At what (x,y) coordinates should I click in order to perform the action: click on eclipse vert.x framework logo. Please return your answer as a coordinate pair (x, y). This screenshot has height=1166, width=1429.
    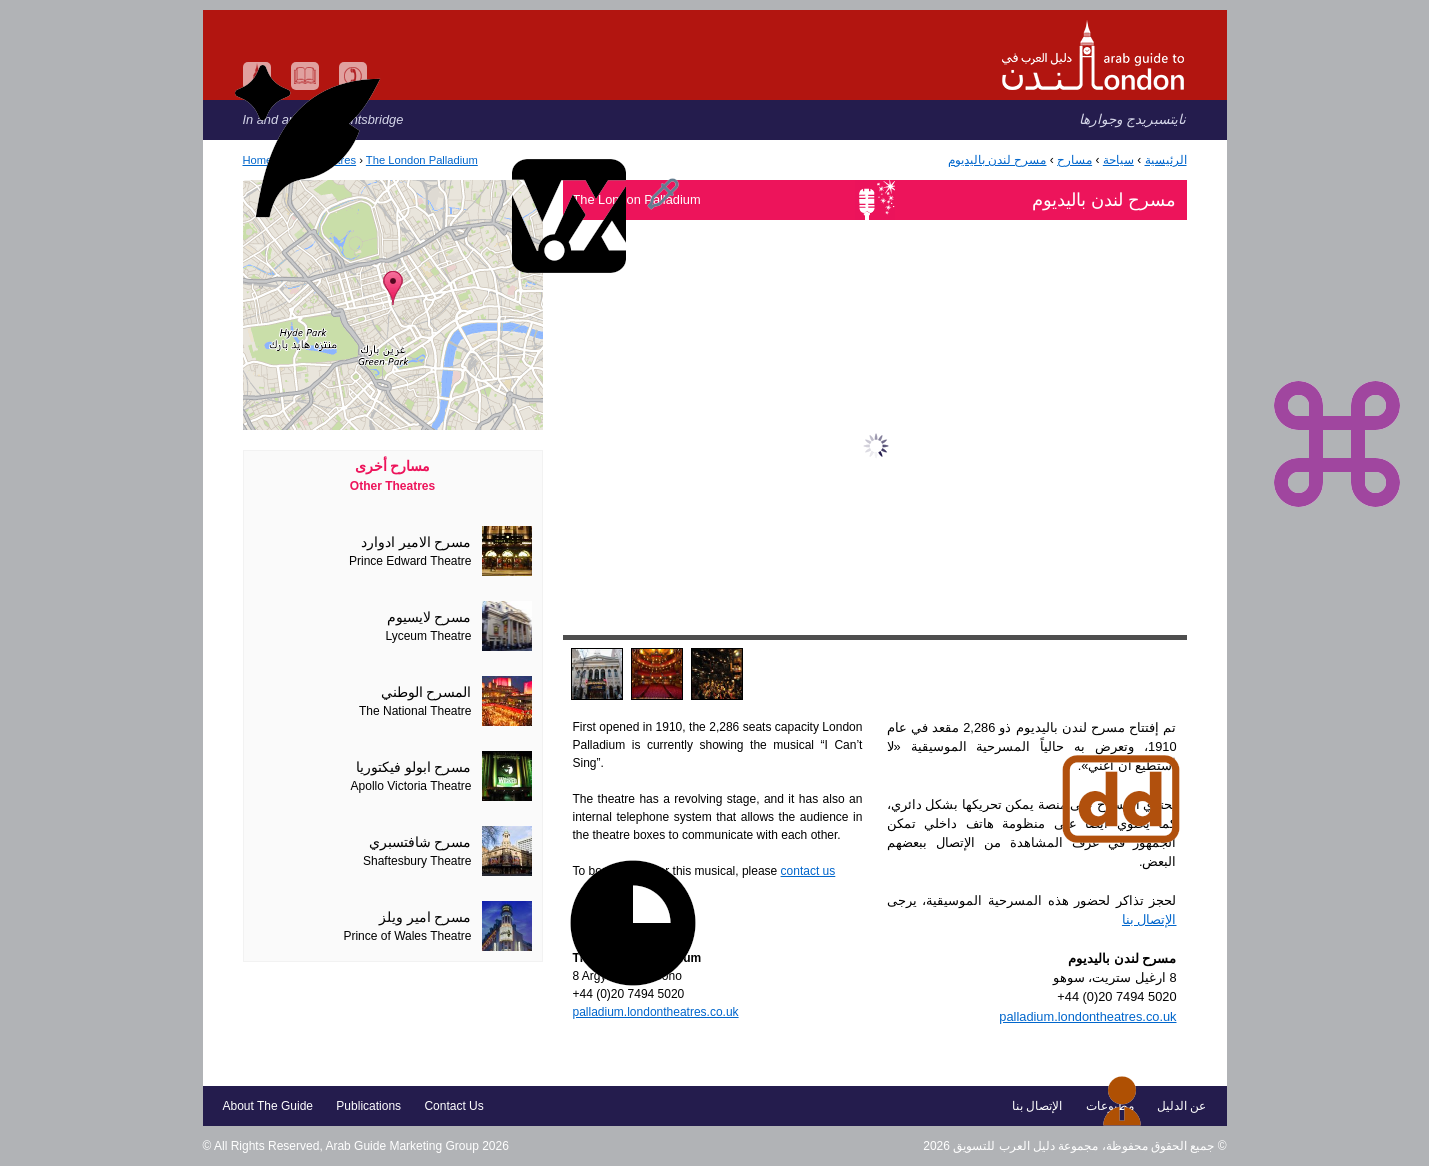
    Looking at the image, I should click on (569, 216).